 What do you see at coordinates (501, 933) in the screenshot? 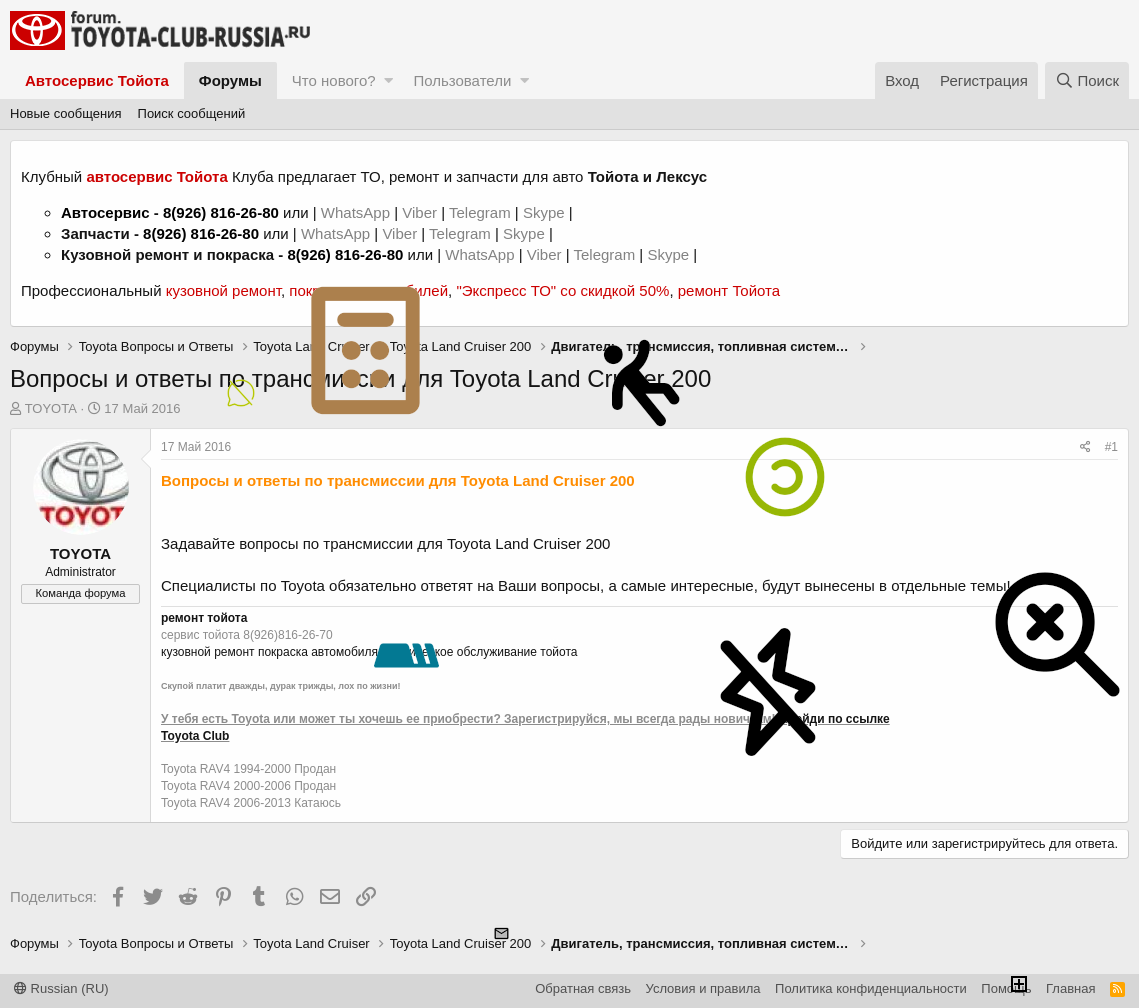
I see `access your email inbox` at bounding box center [501, 933].